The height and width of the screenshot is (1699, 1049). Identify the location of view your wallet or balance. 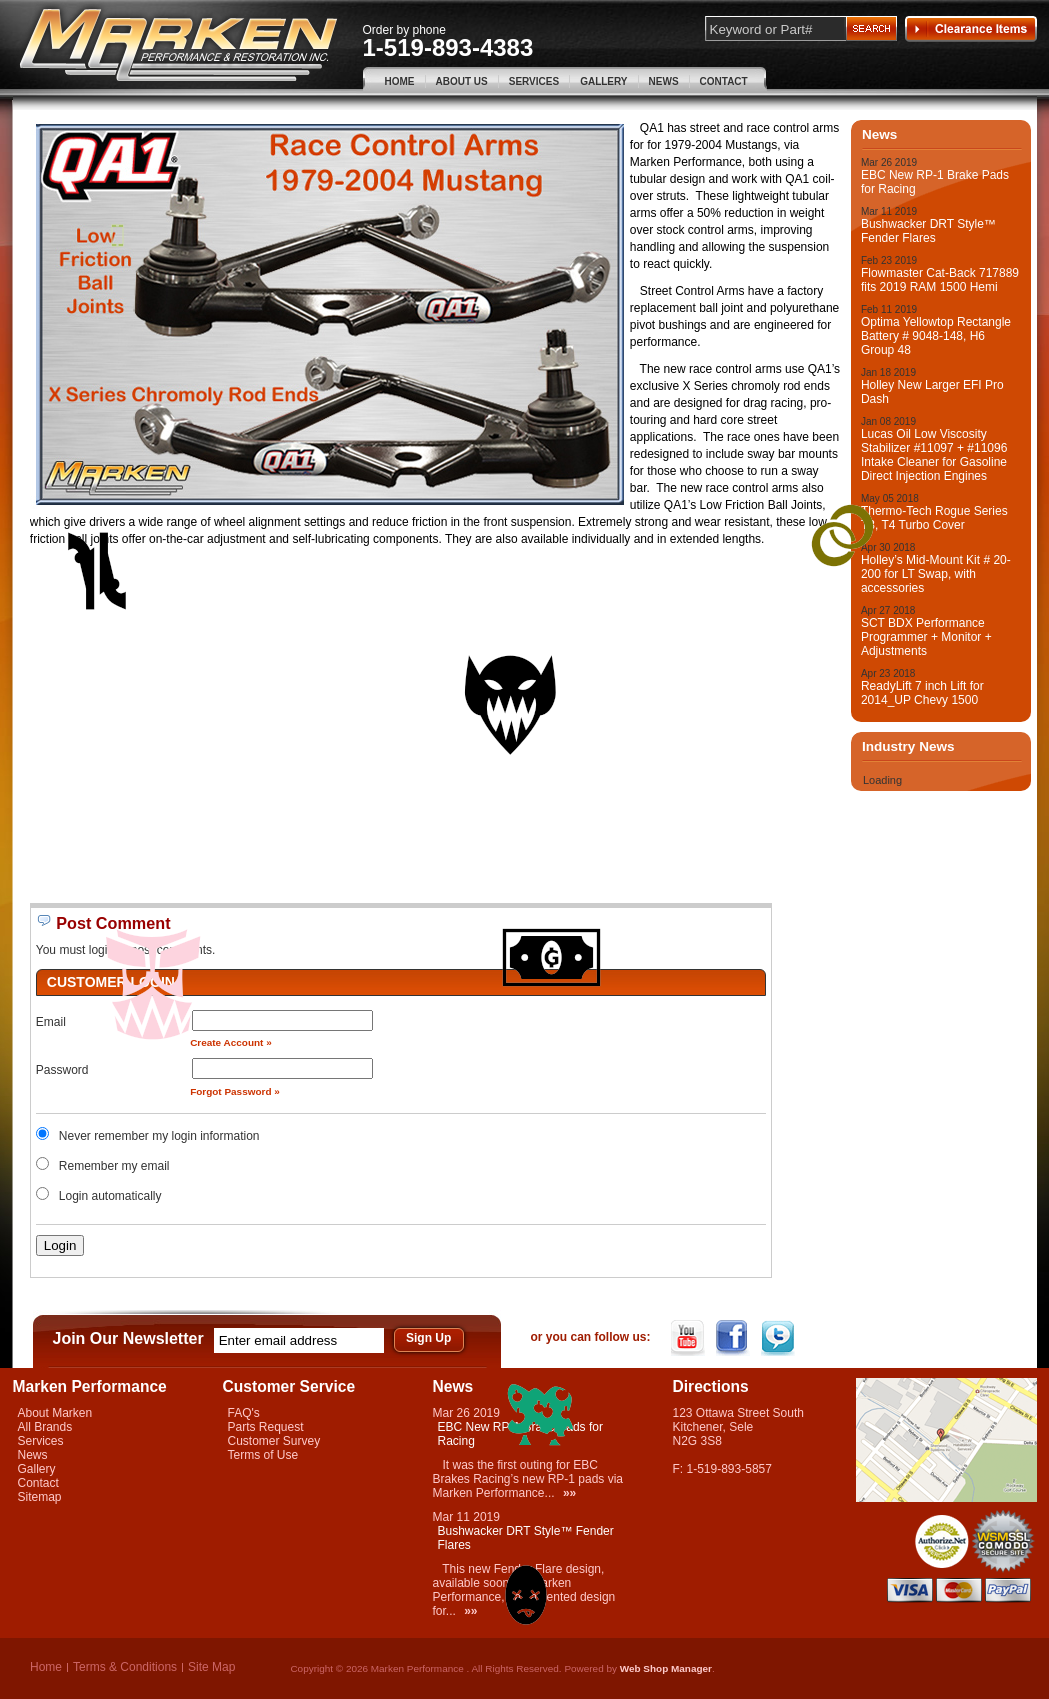
(551, 957).